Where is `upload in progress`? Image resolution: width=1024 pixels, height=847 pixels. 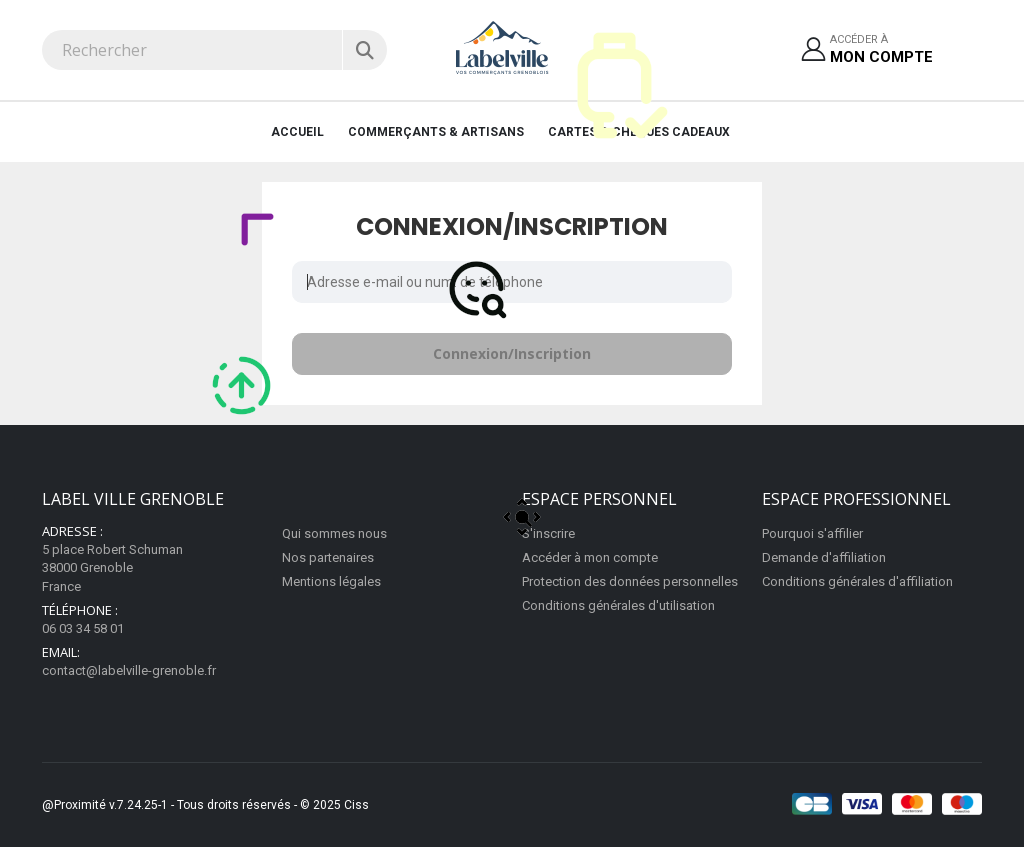 upload in progress is located at coordinates (241, 385).